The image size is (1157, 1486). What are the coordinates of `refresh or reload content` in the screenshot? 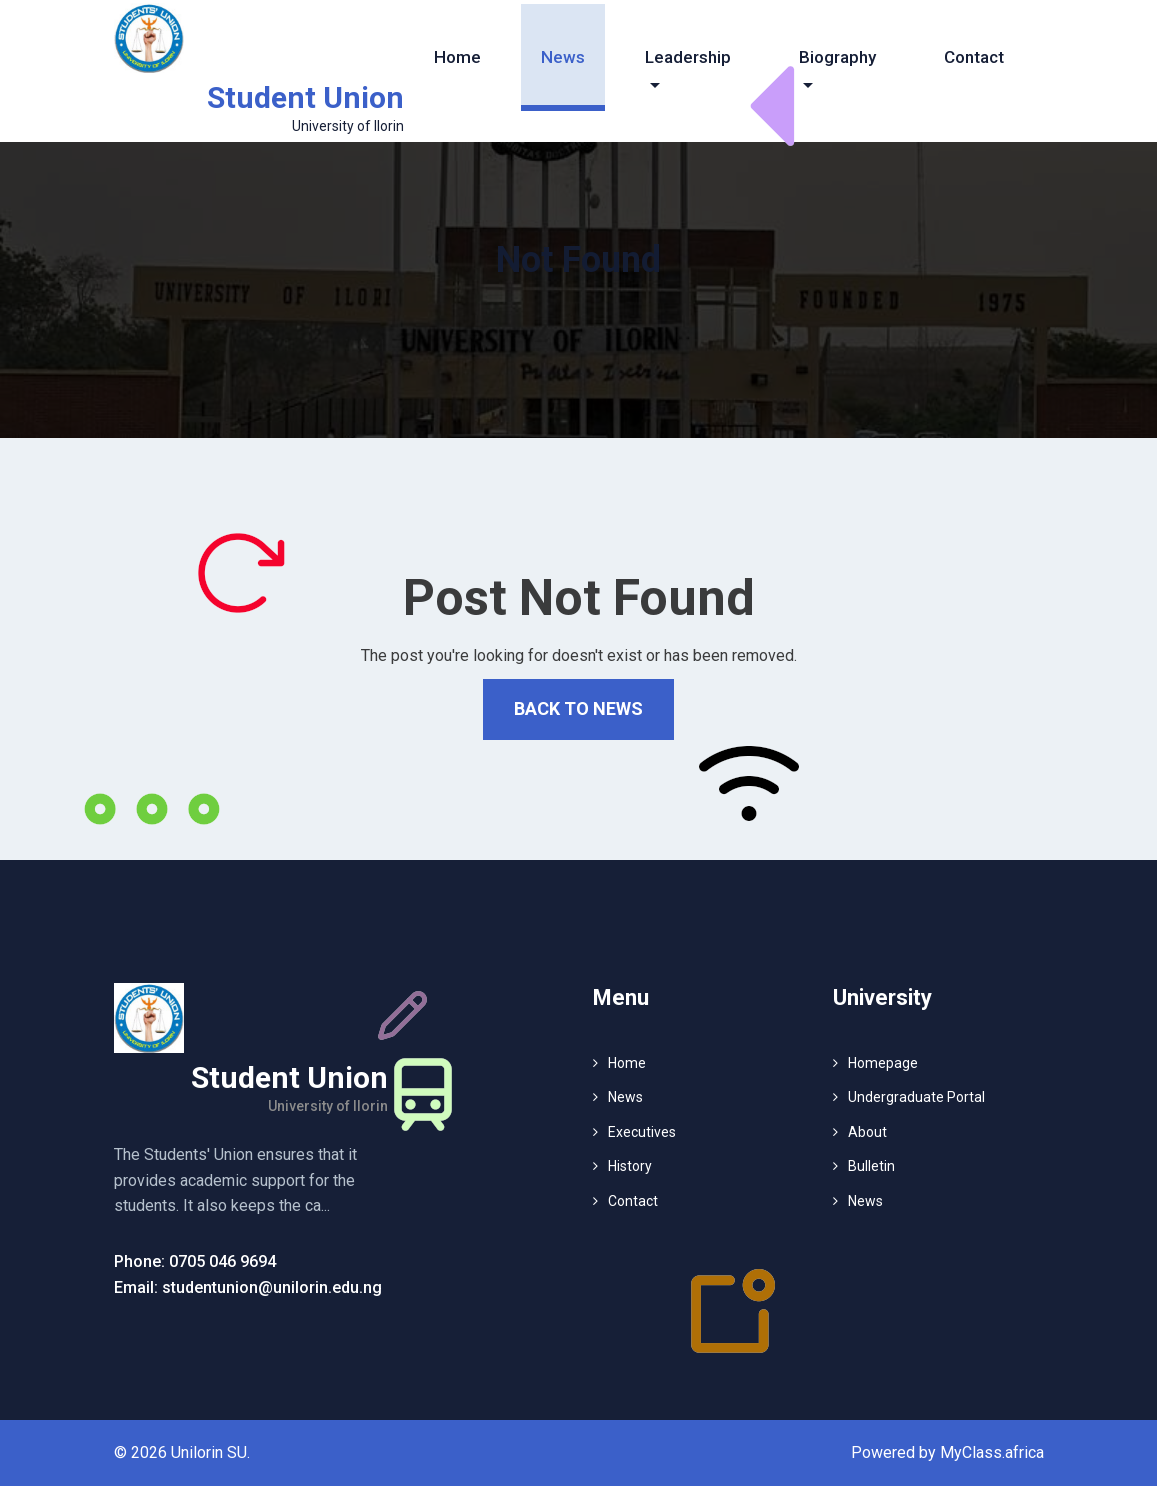 It's located at (238, 573).